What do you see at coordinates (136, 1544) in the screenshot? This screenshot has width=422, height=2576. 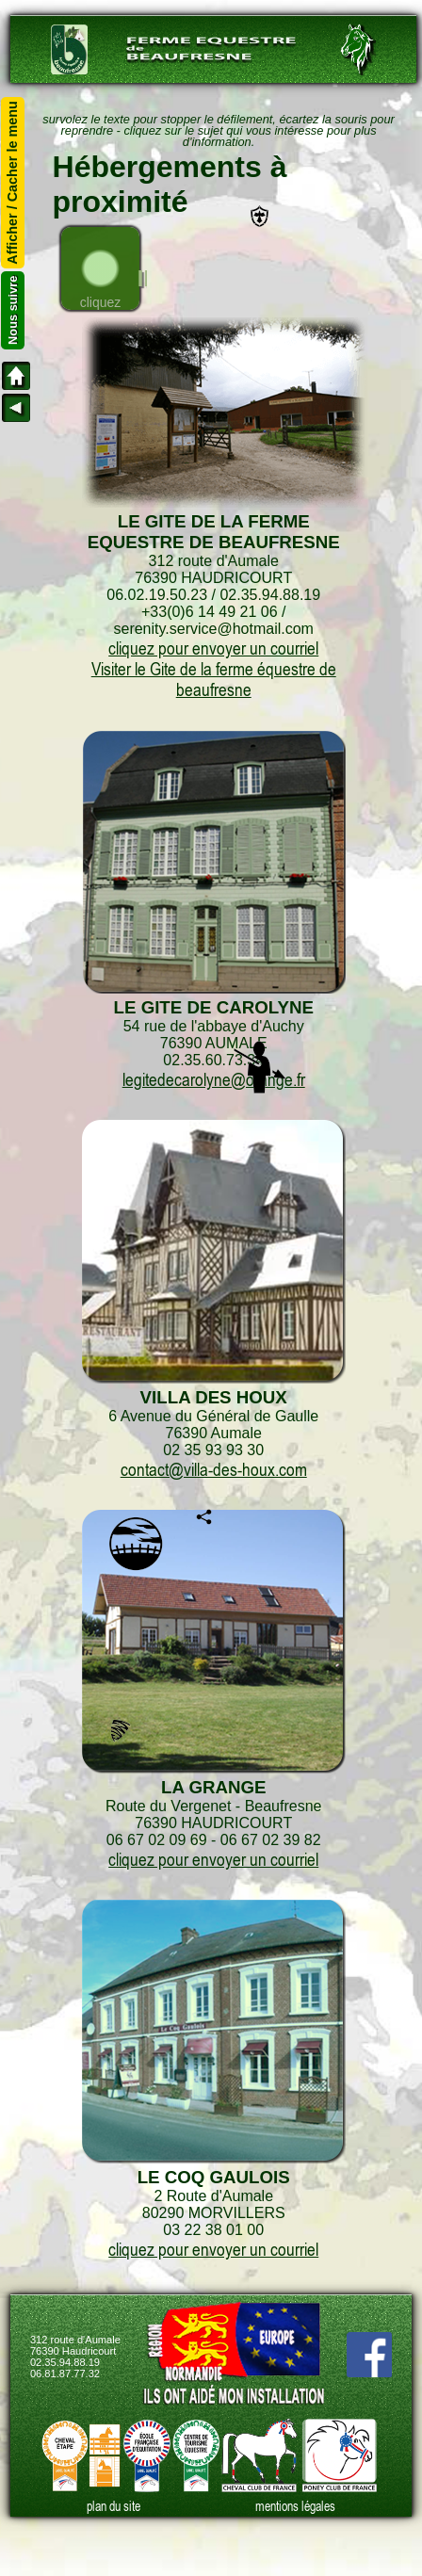 I see `access farm or agricultural settings` at bounding box center [136, 1544].